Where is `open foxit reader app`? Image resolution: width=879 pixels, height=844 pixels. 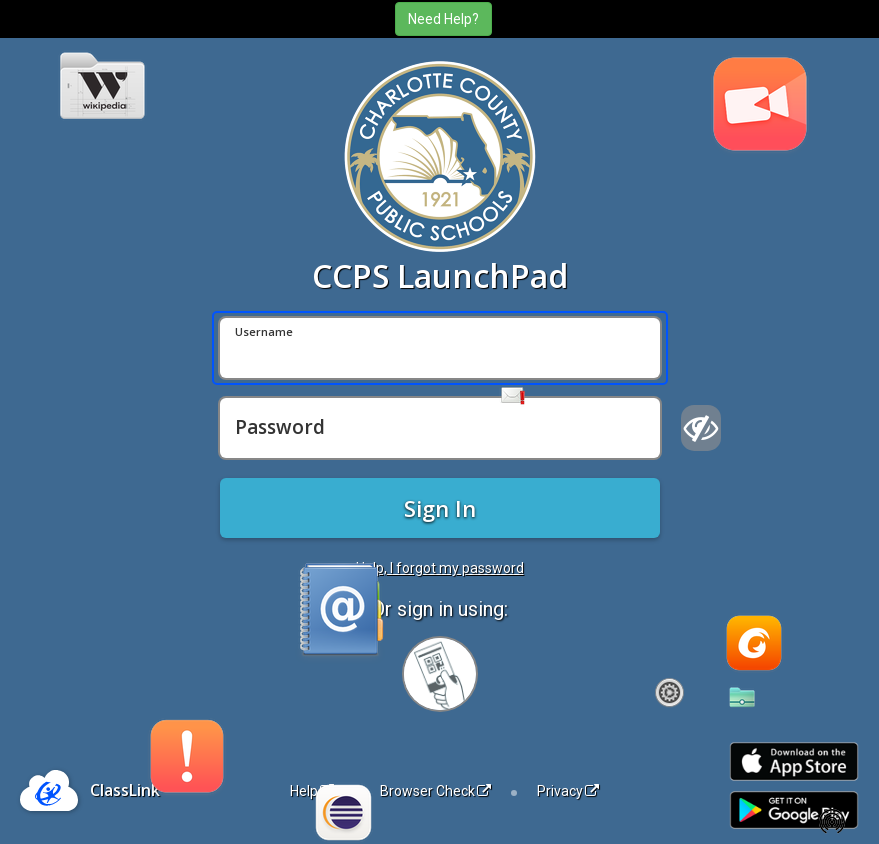 open foxit reader app is located at coordinates (754, 643).